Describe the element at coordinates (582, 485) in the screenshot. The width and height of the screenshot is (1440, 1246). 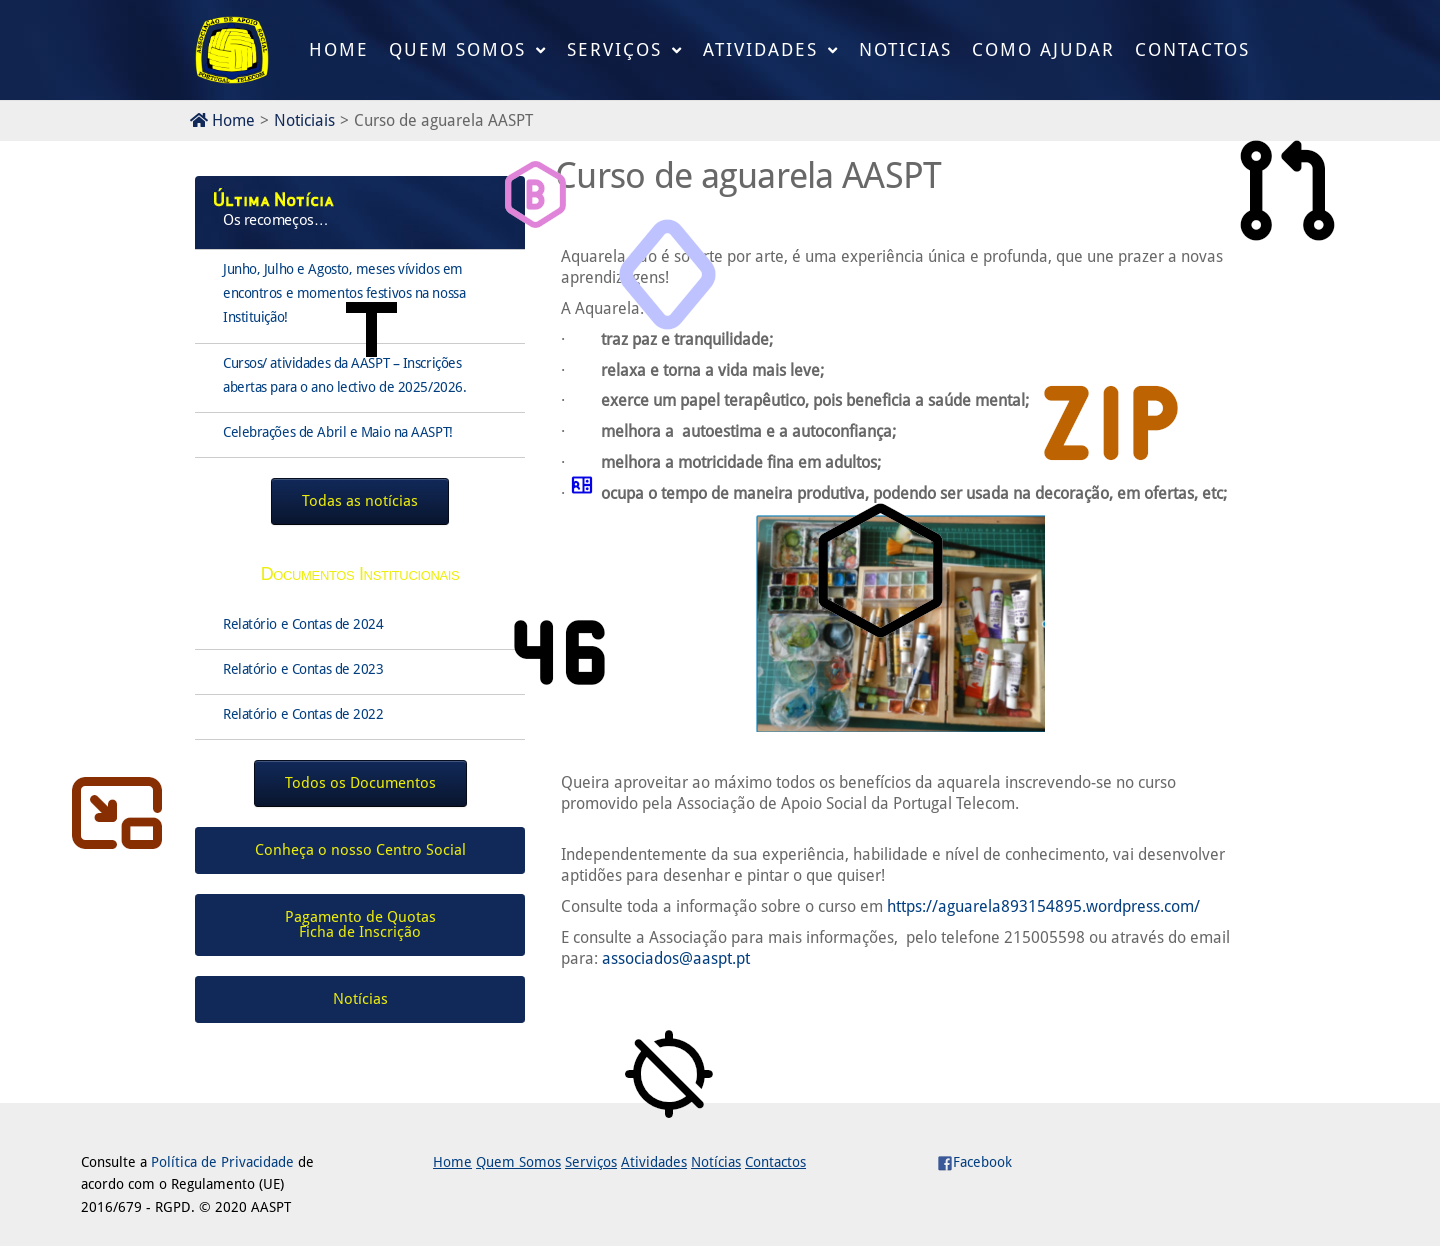
I see `start or join a video conference` at that location.